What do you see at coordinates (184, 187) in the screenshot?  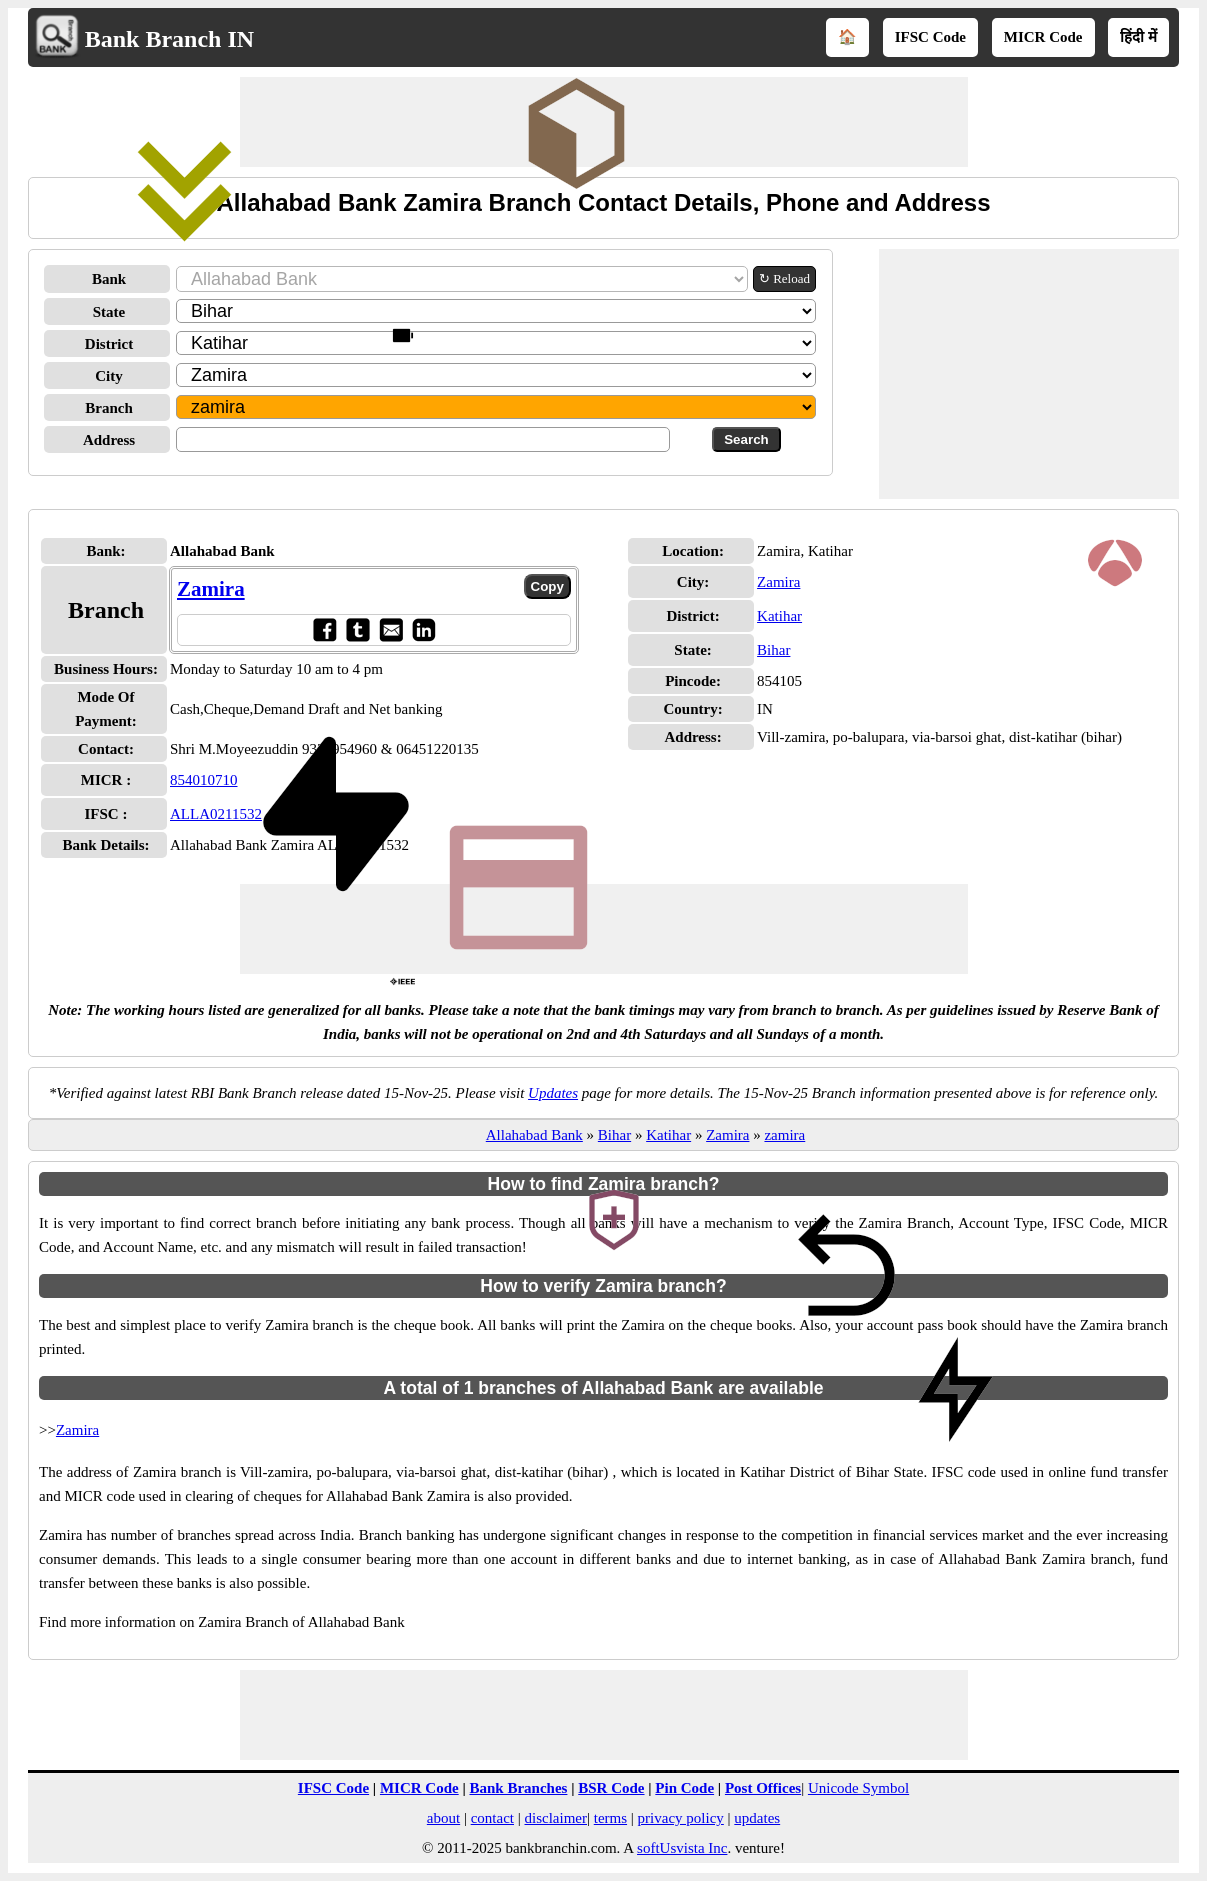 I see `scroll down to see more content` at bounding box center [184, 187].